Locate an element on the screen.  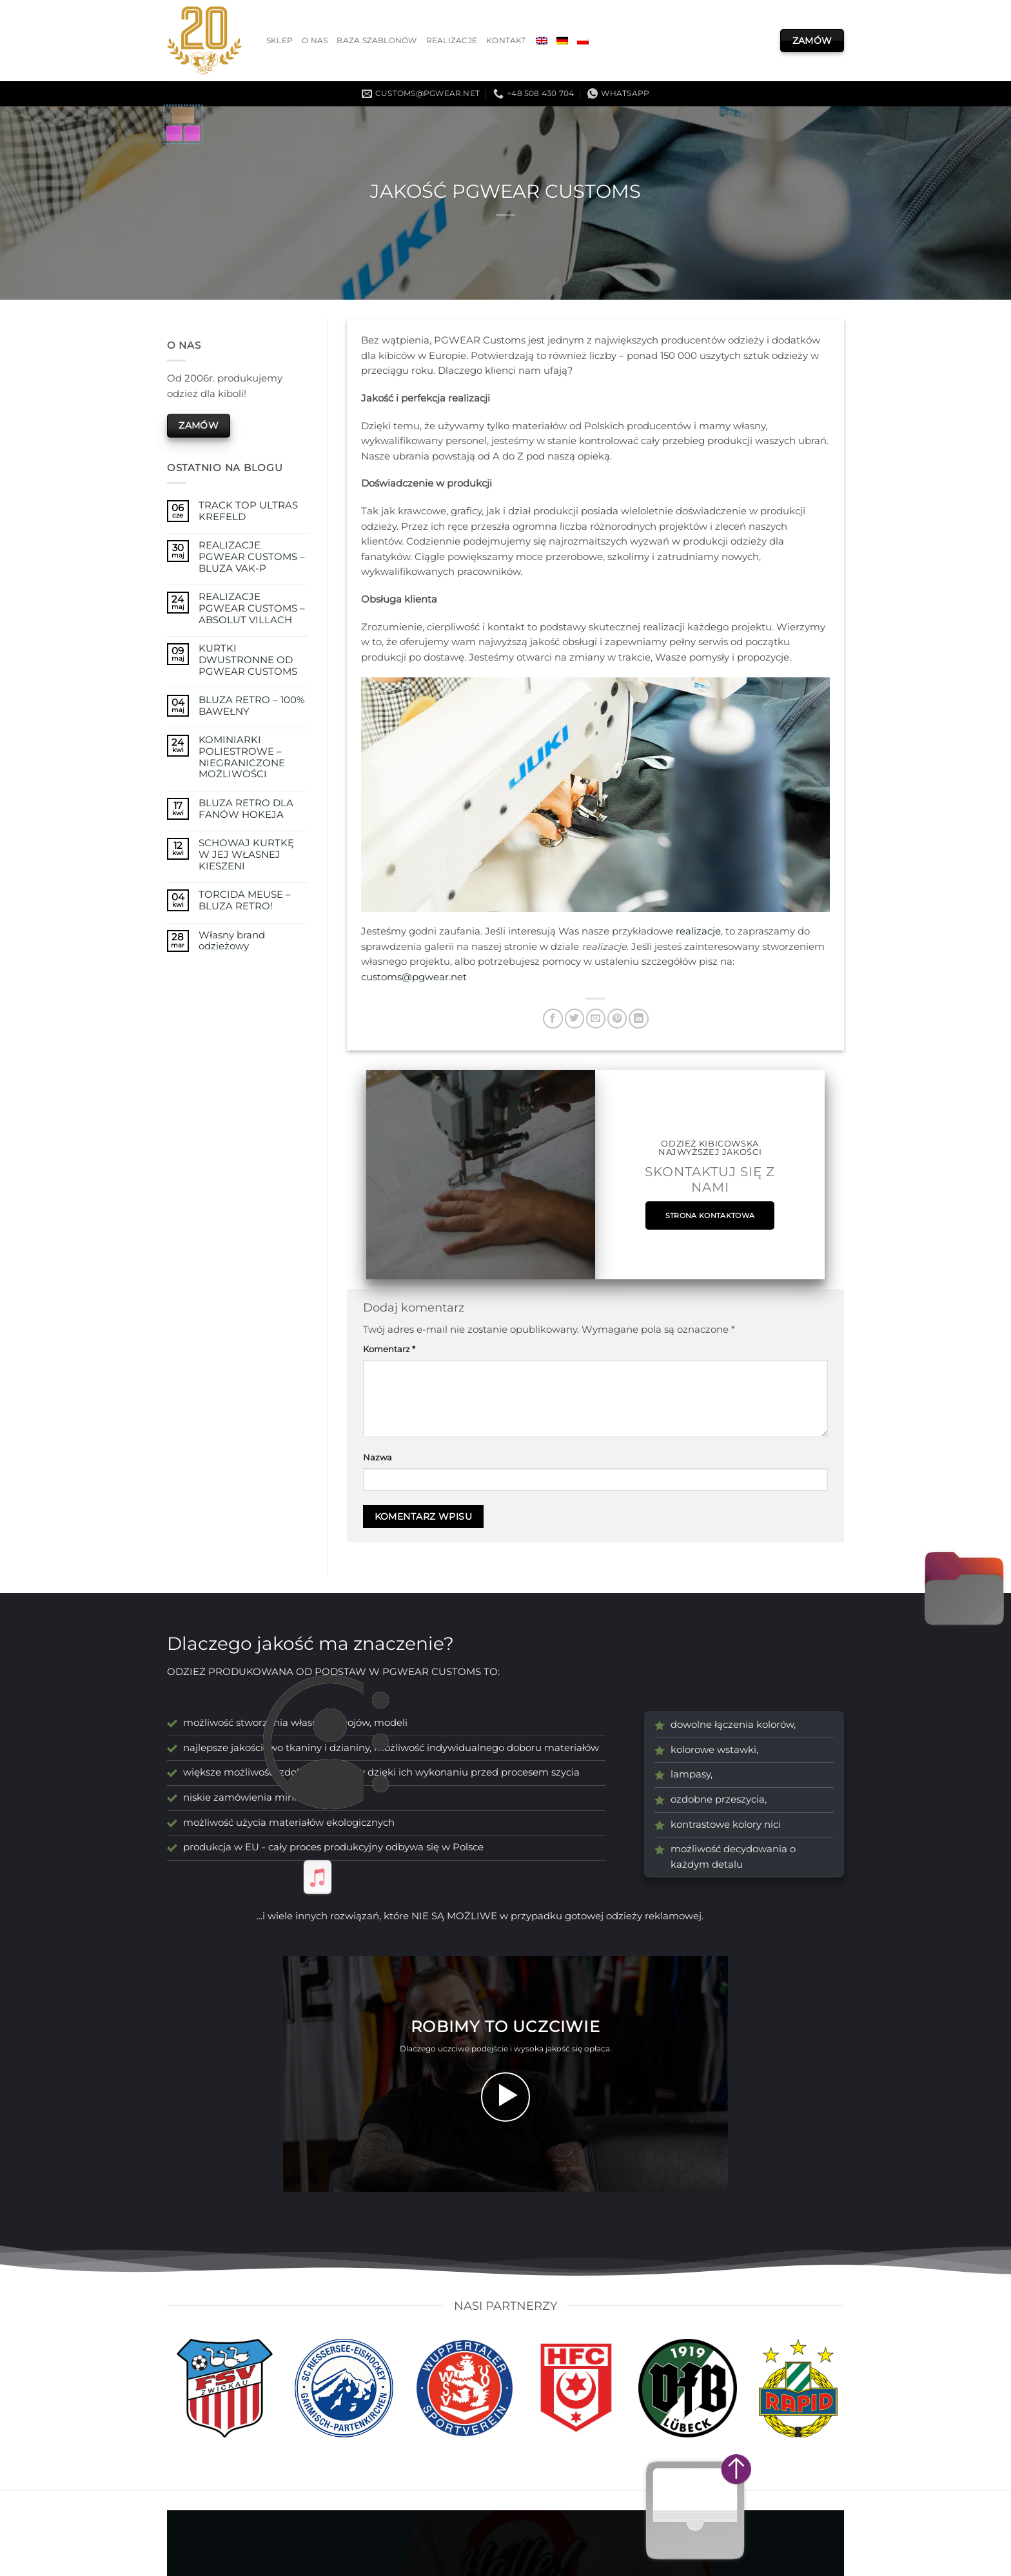
select all items in the current view is located at coordinates (183, 124).